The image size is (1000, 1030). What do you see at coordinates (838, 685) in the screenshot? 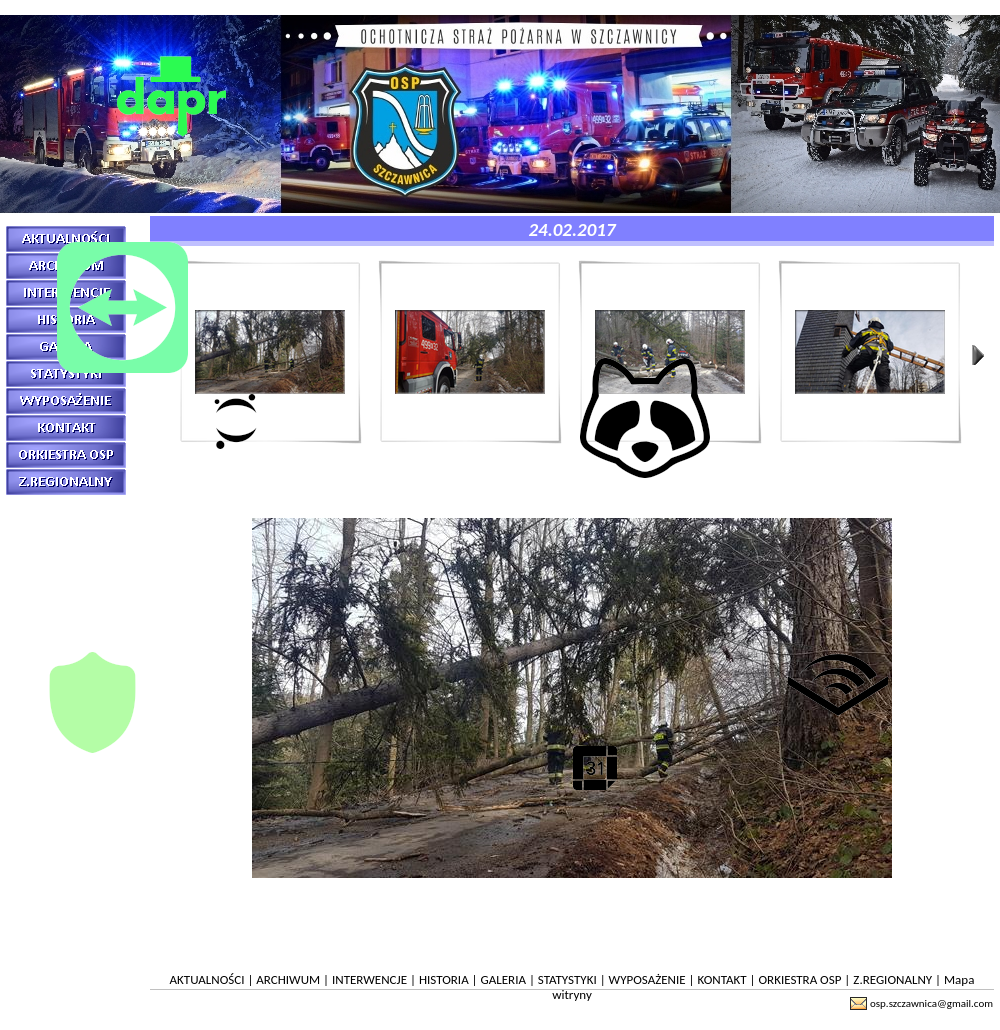
I see `open the Audible app` at bounding box center [838, 685].